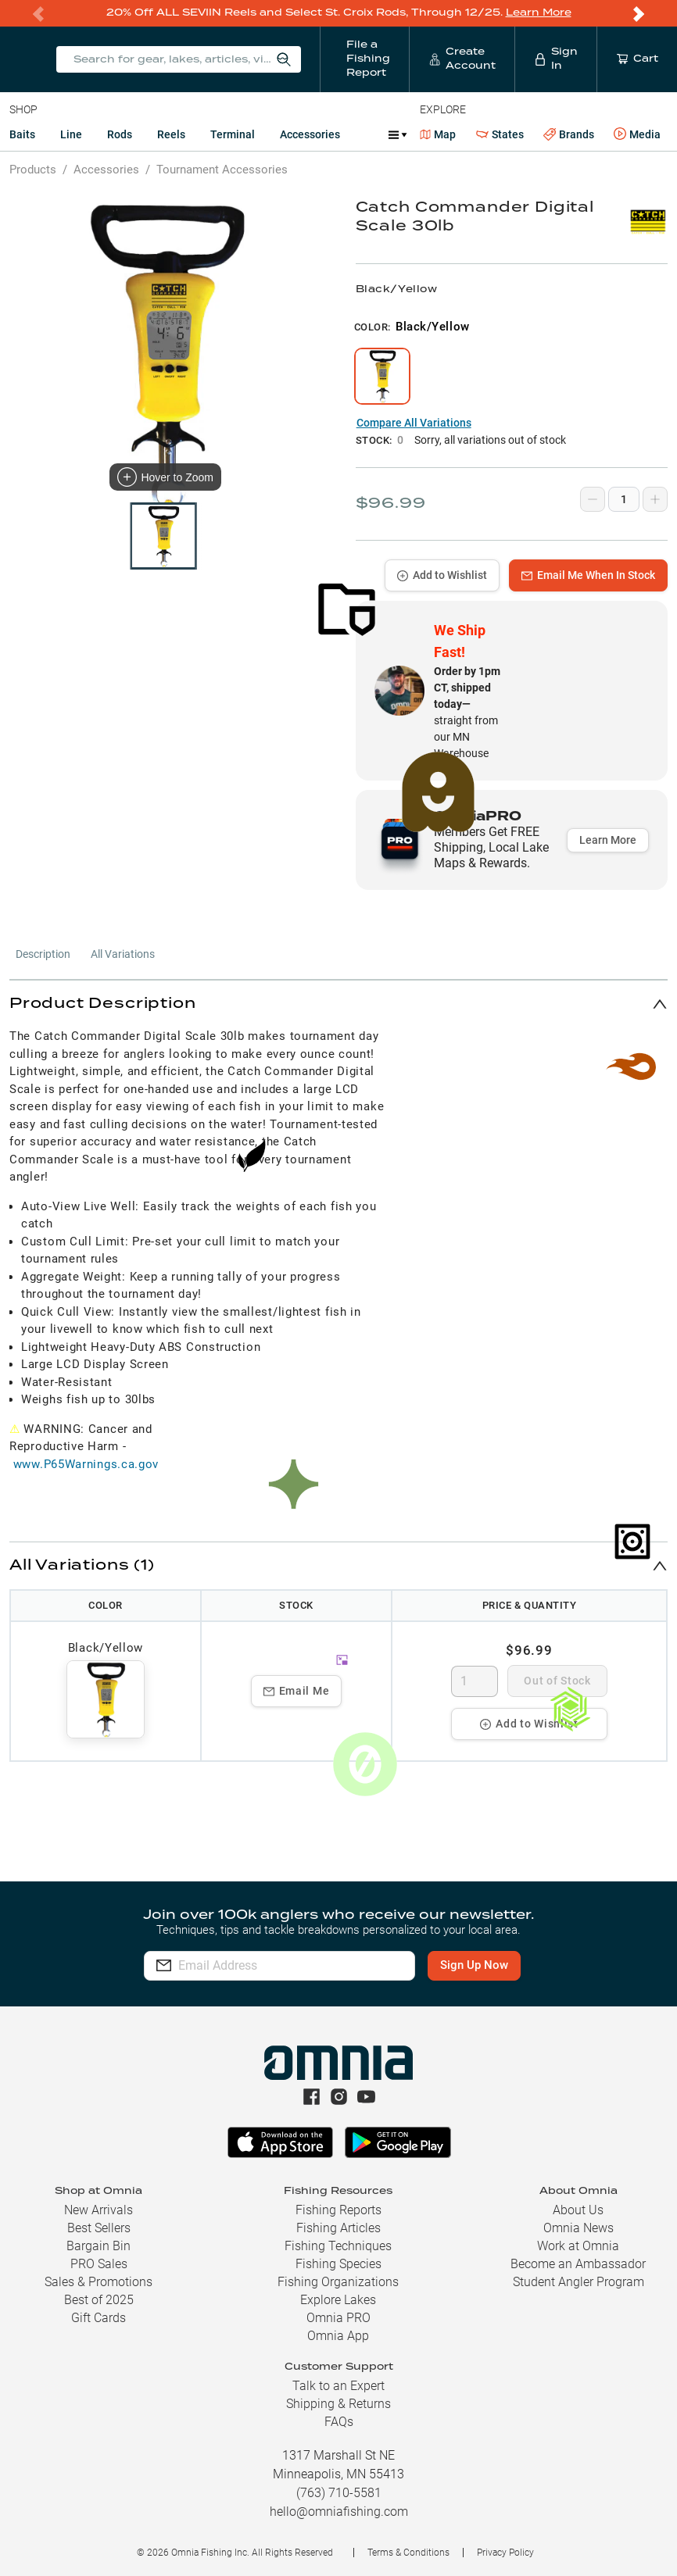 This screenshot has width=677, height=2576. What do you see at coordinates (293, 1484) in the screenshot?
I see `indicates clear, sunny weather conditions` at bounding box center [293, 1484].